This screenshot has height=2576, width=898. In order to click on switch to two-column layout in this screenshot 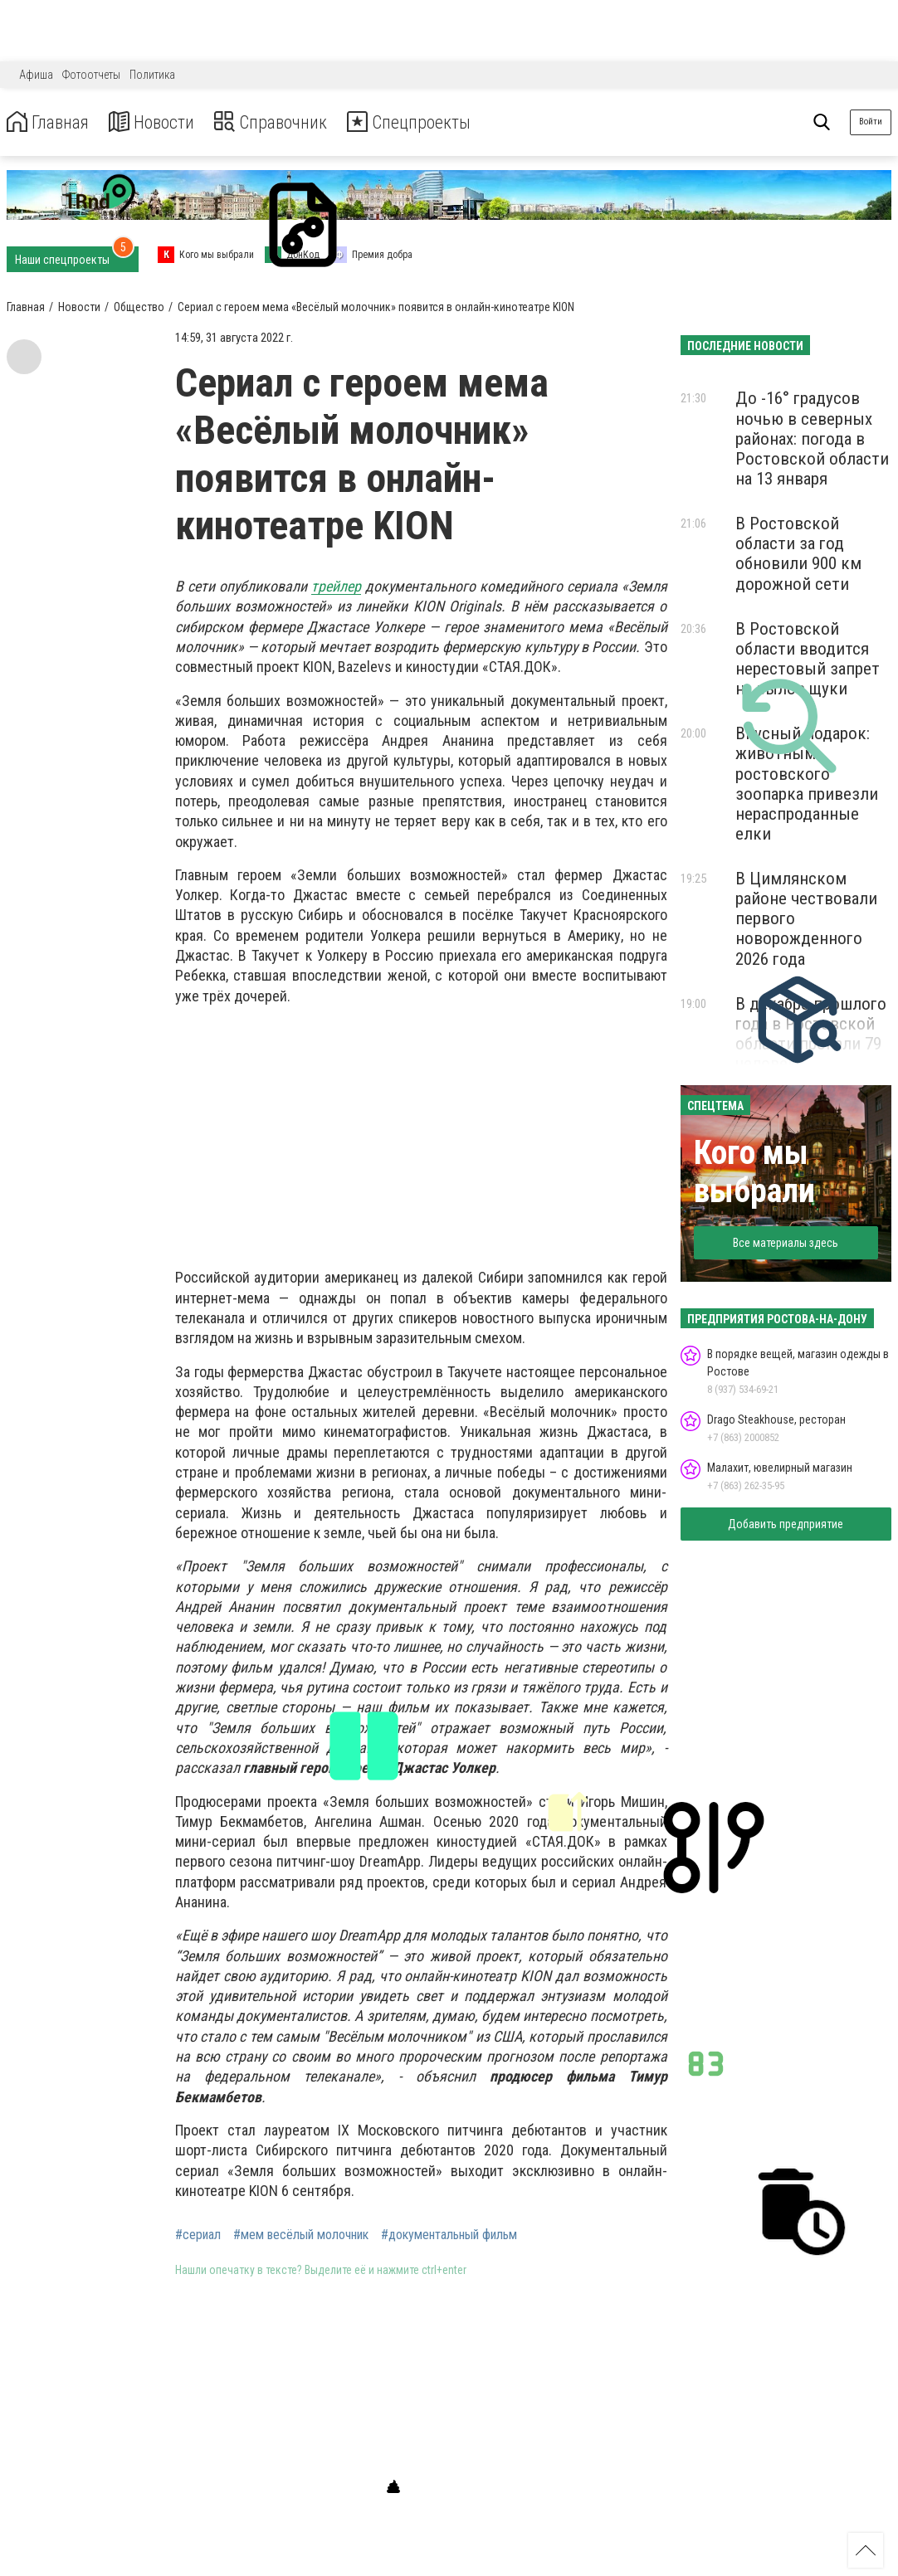, I will do `click(364, 1746)`.